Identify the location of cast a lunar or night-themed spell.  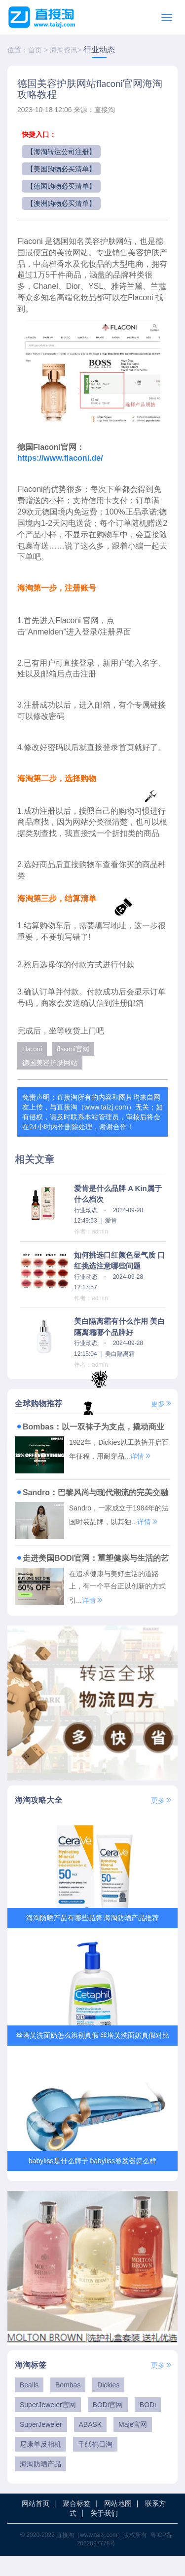
(150, 796).